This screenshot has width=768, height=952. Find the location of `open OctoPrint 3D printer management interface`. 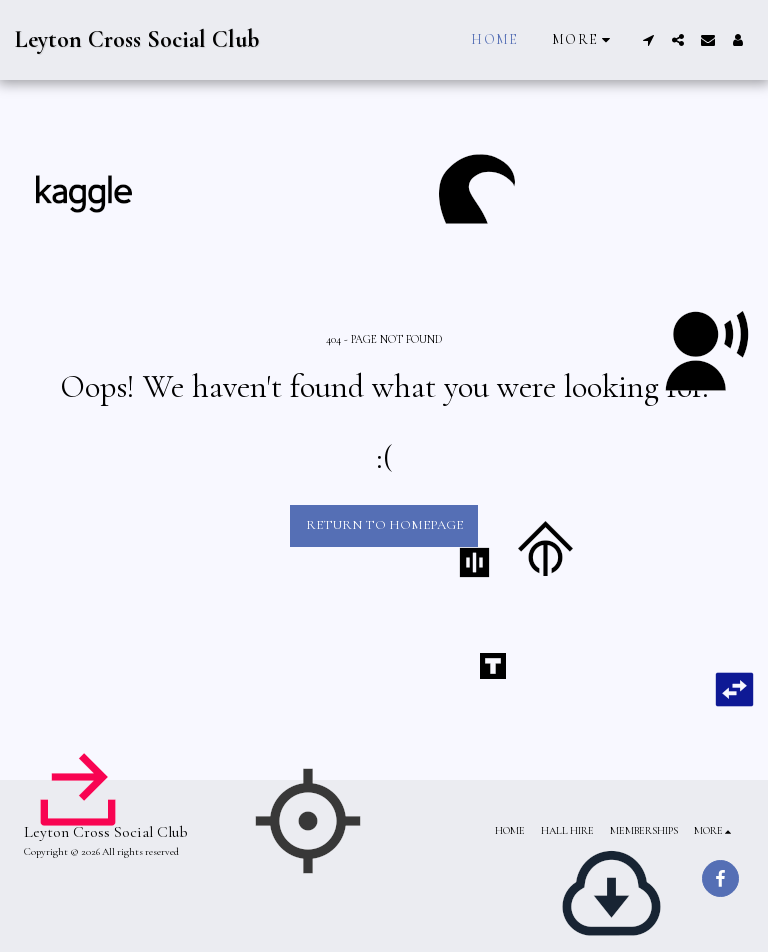

open OctoPrint 3D printer management interface is located at coordinates (477, 189).